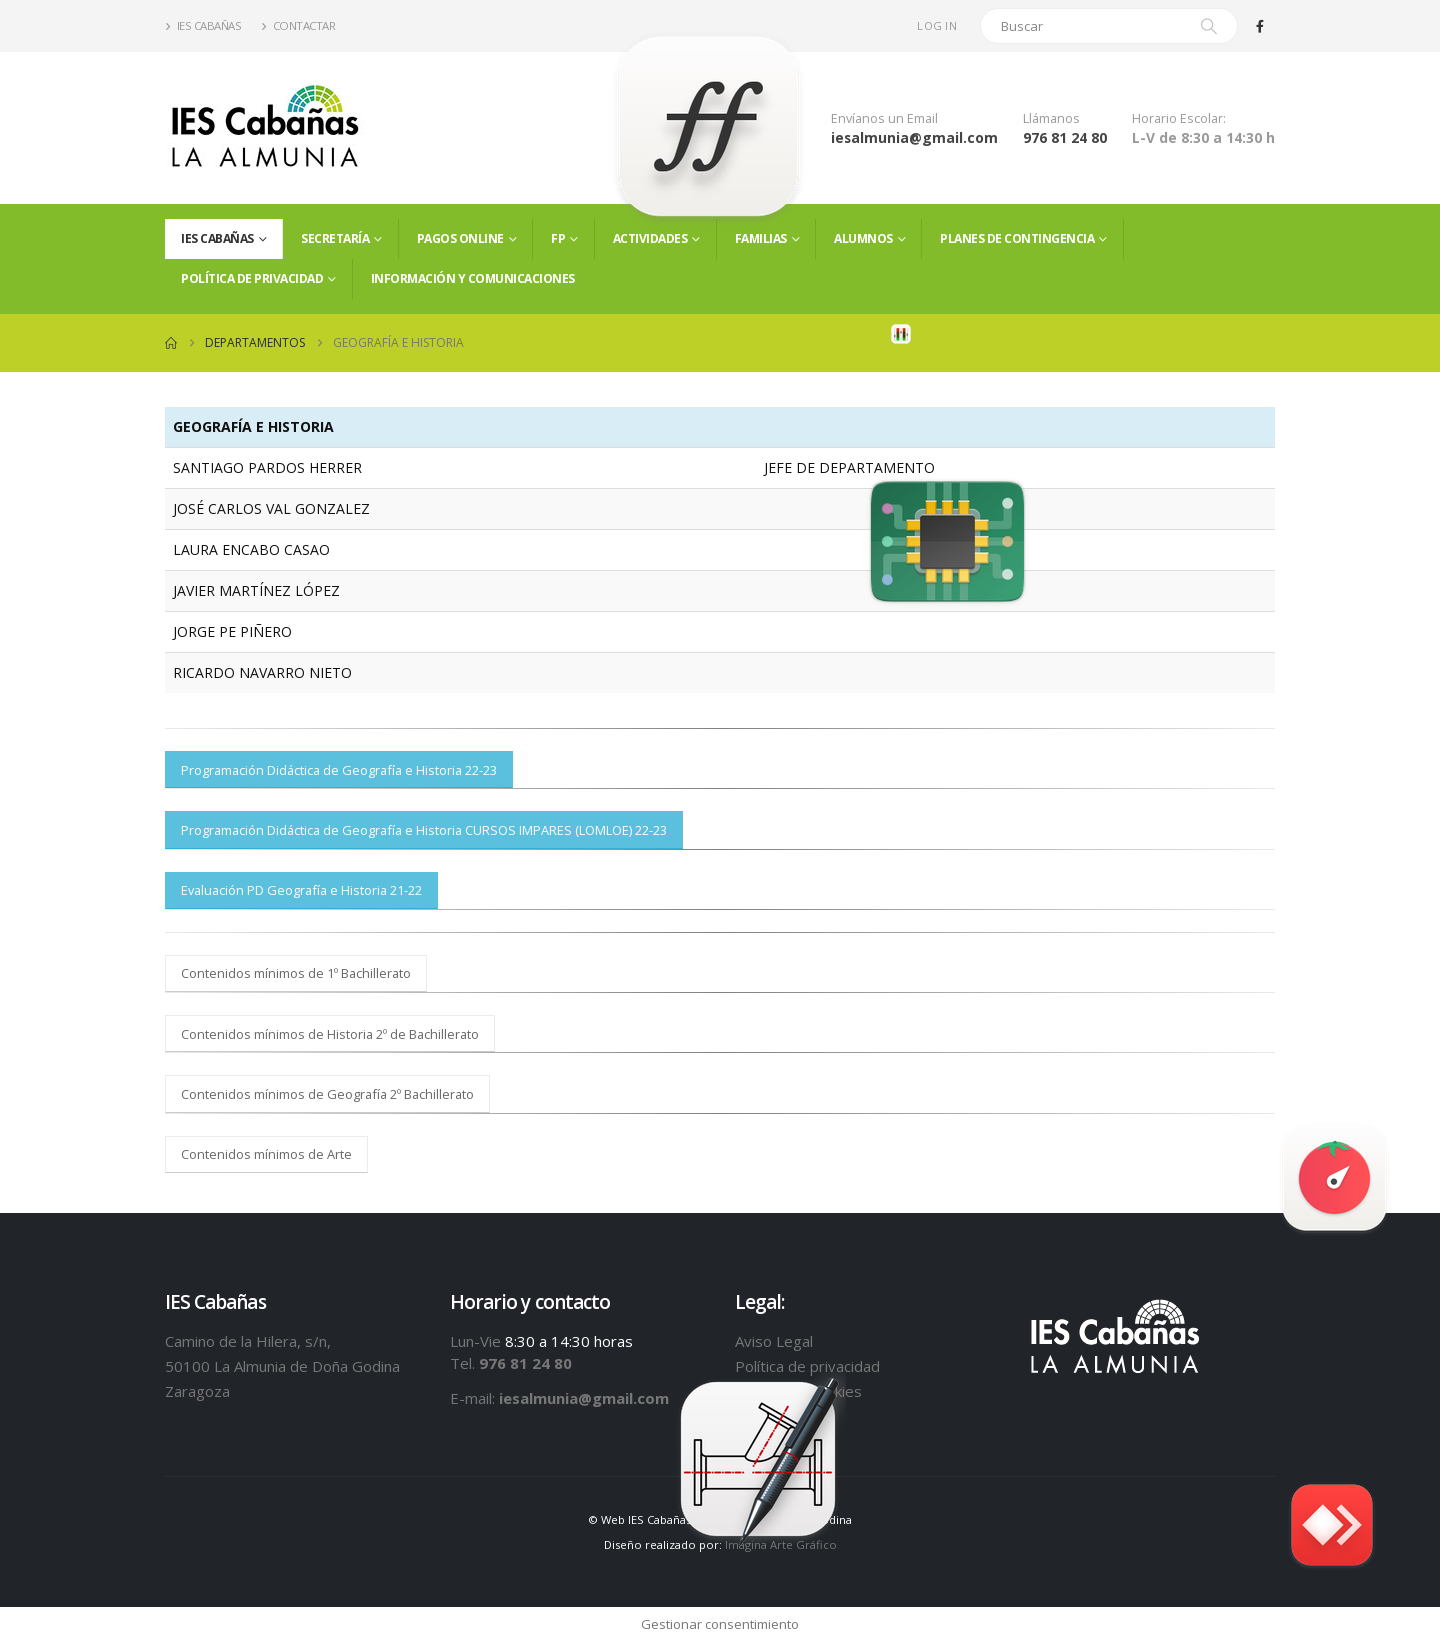  What do you see at coordinates (1334, 1178) in the screenshot?
I see `open solanum pomodoro timer app` at bounding box center [1334, 1178].